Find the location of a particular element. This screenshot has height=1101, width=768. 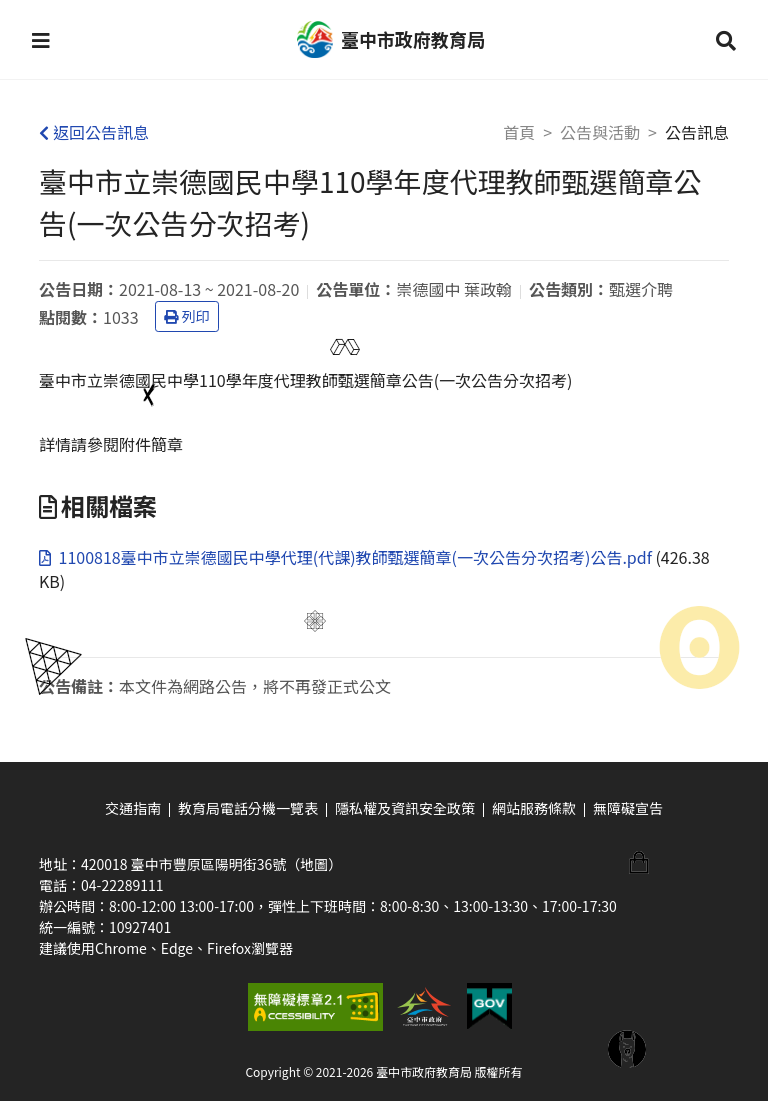

Modal cloud platform logo is located at coordinates (345, 347).